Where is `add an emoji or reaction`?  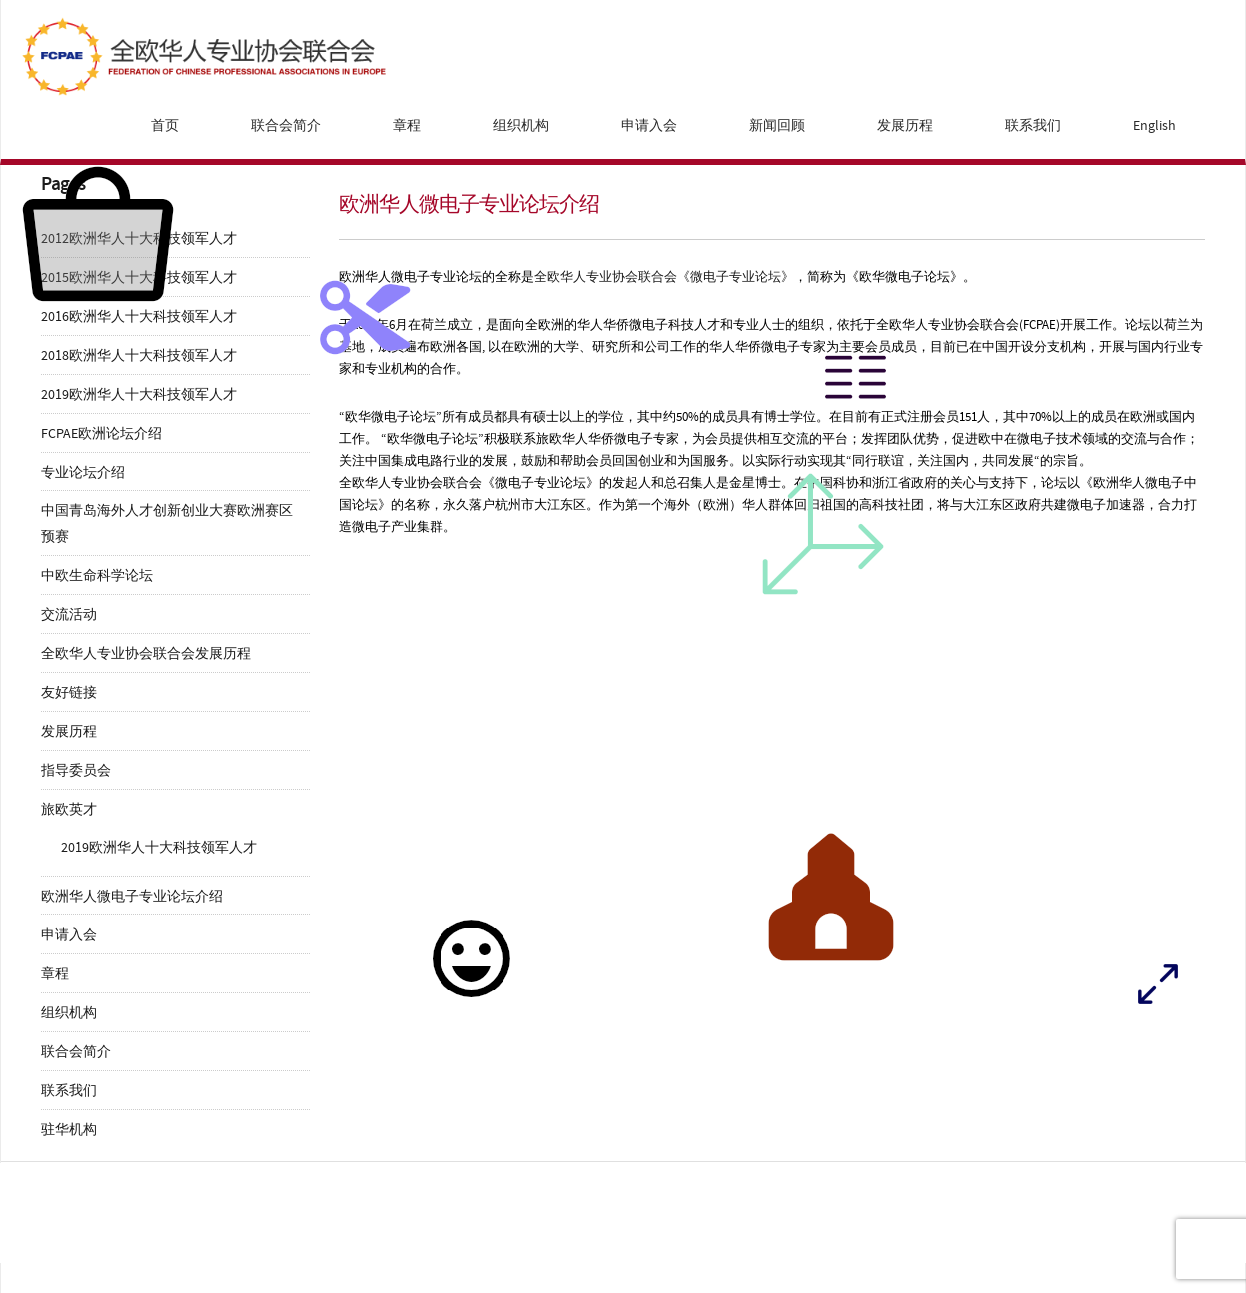 add an emoji or reaction is located at coordinates (471, 958).